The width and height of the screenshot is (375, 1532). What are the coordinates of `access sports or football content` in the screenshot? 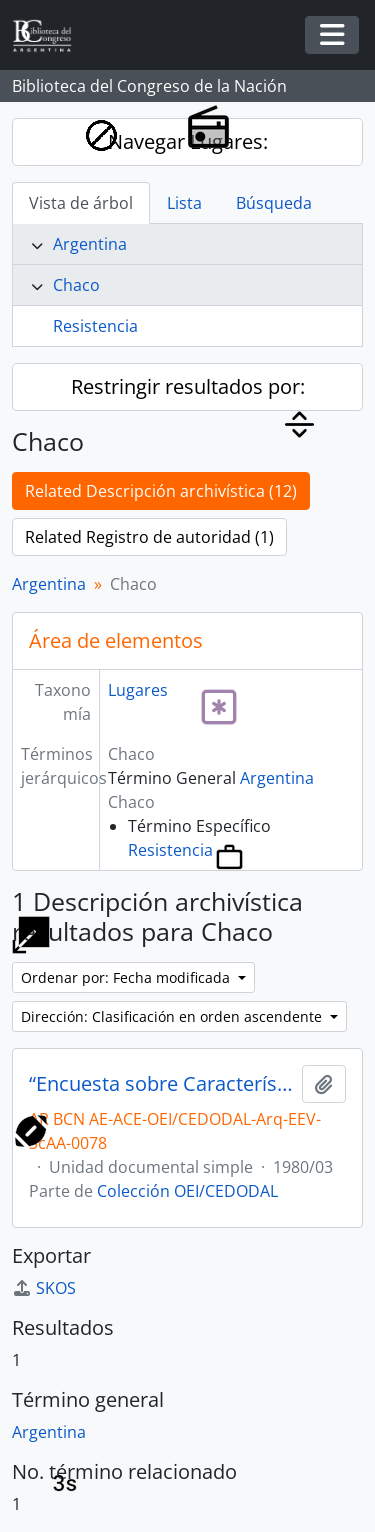 It's located at (31, 1131).